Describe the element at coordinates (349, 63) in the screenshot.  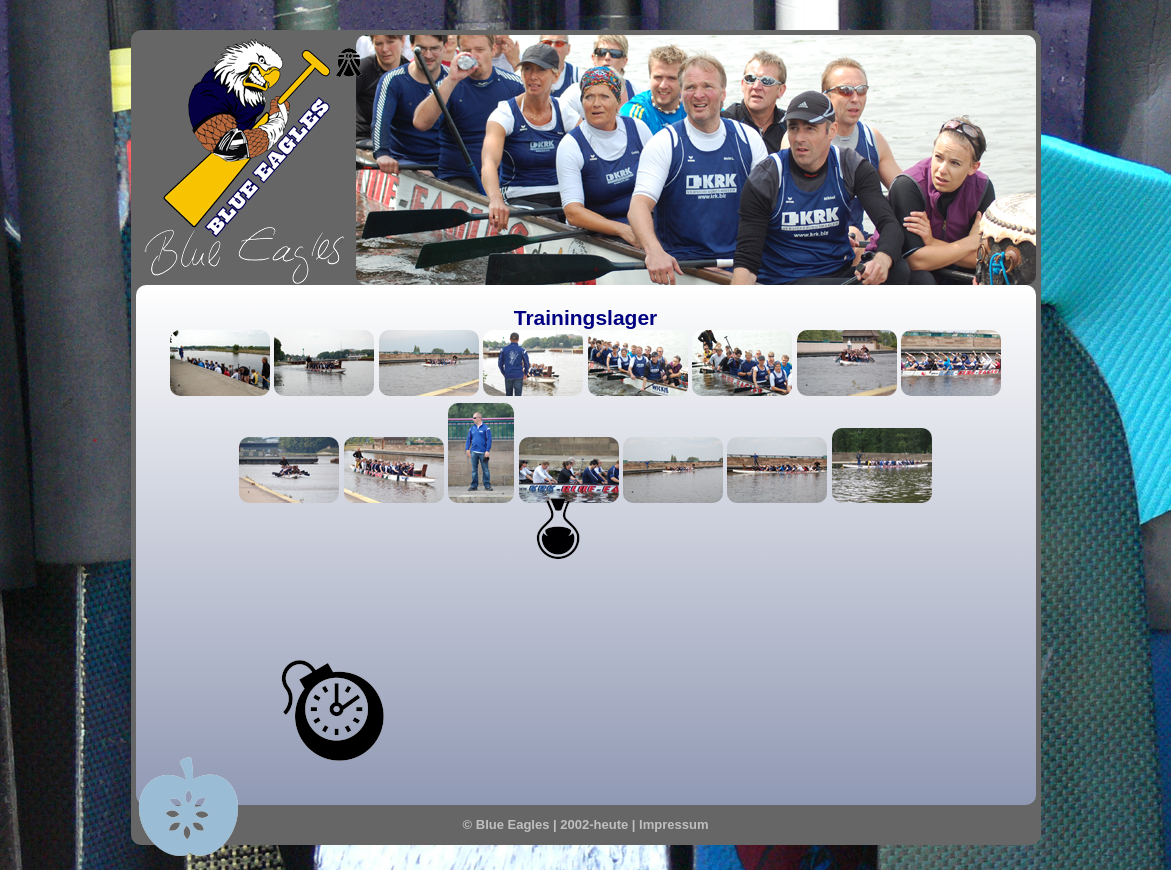
I see `equip a headband accessory for your character` at that location.